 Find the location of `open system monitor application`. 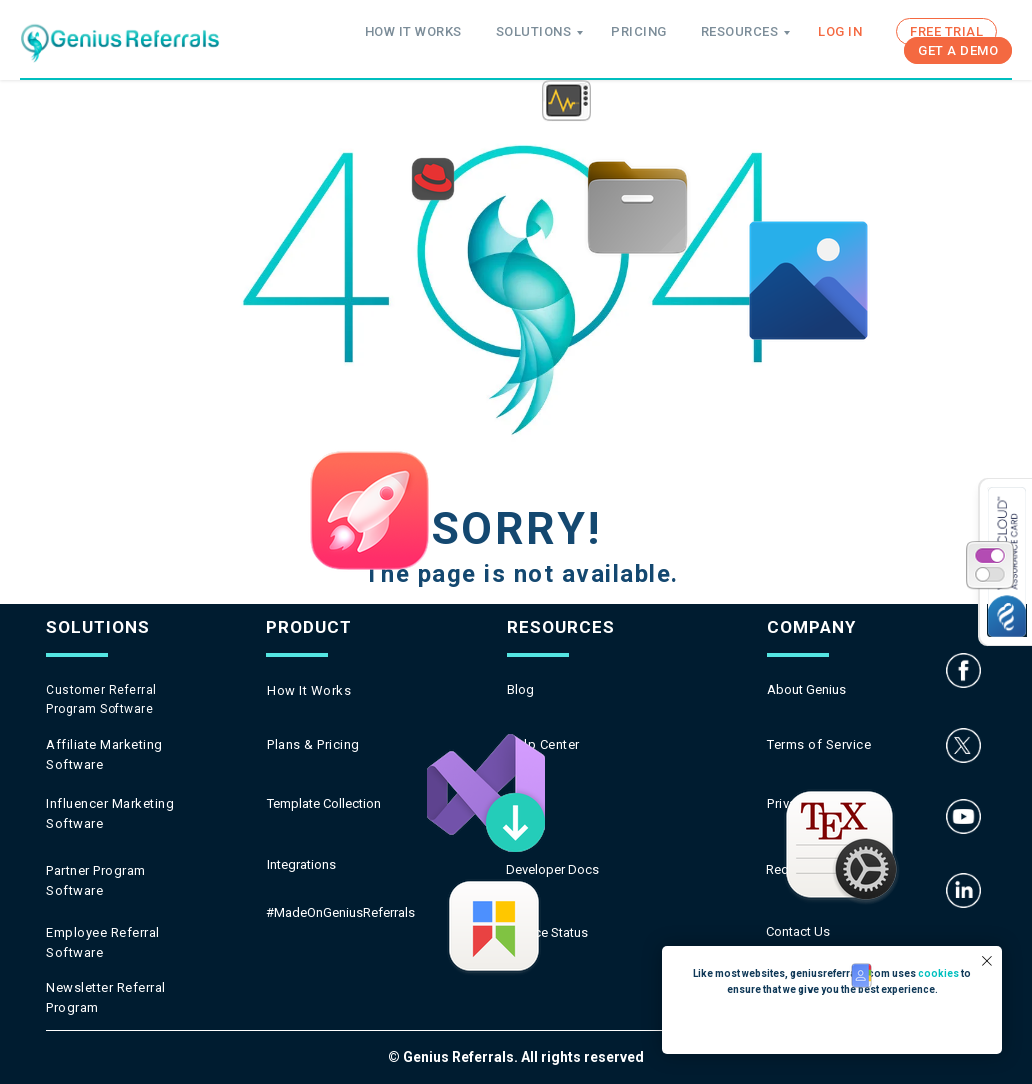

open system monitor application is located at coordinates (566, 100).